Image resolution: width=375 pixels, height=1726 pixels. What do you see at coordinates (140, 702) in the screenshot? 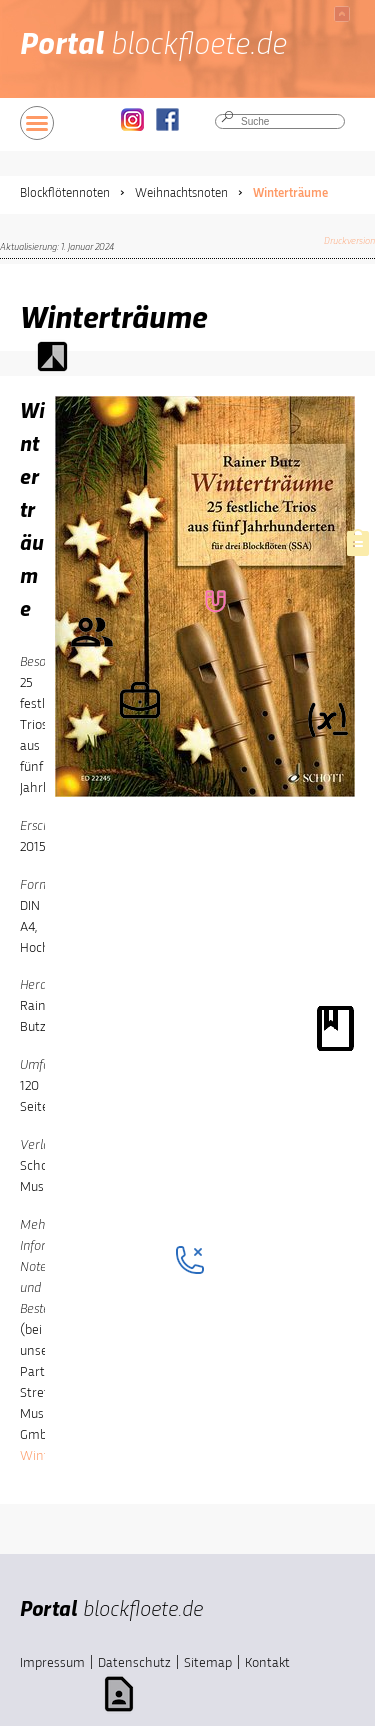
I see `access business or work-related features` at bounding box center [140, 702].